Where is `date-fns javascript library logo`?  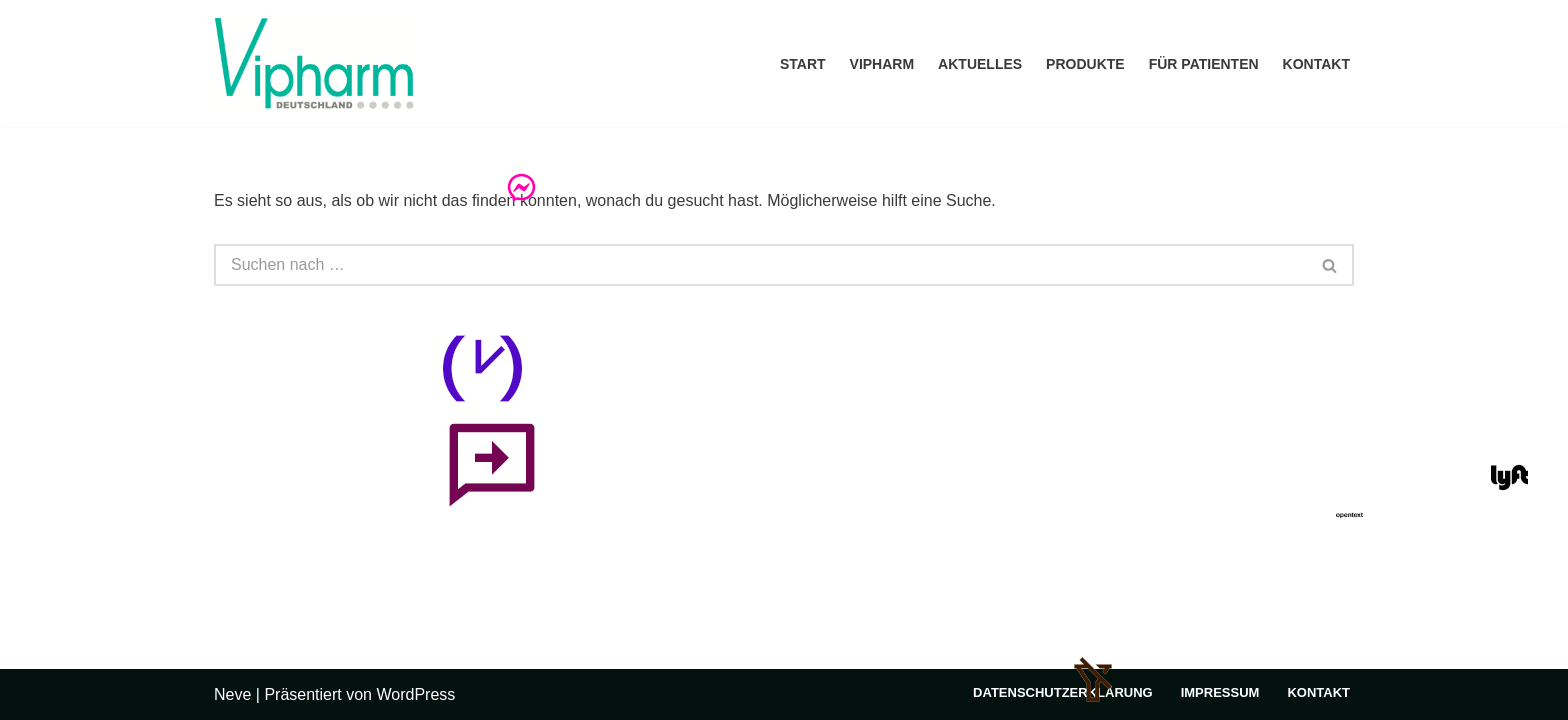 date-fns javascript library logo is located at coordinates (482, 368).